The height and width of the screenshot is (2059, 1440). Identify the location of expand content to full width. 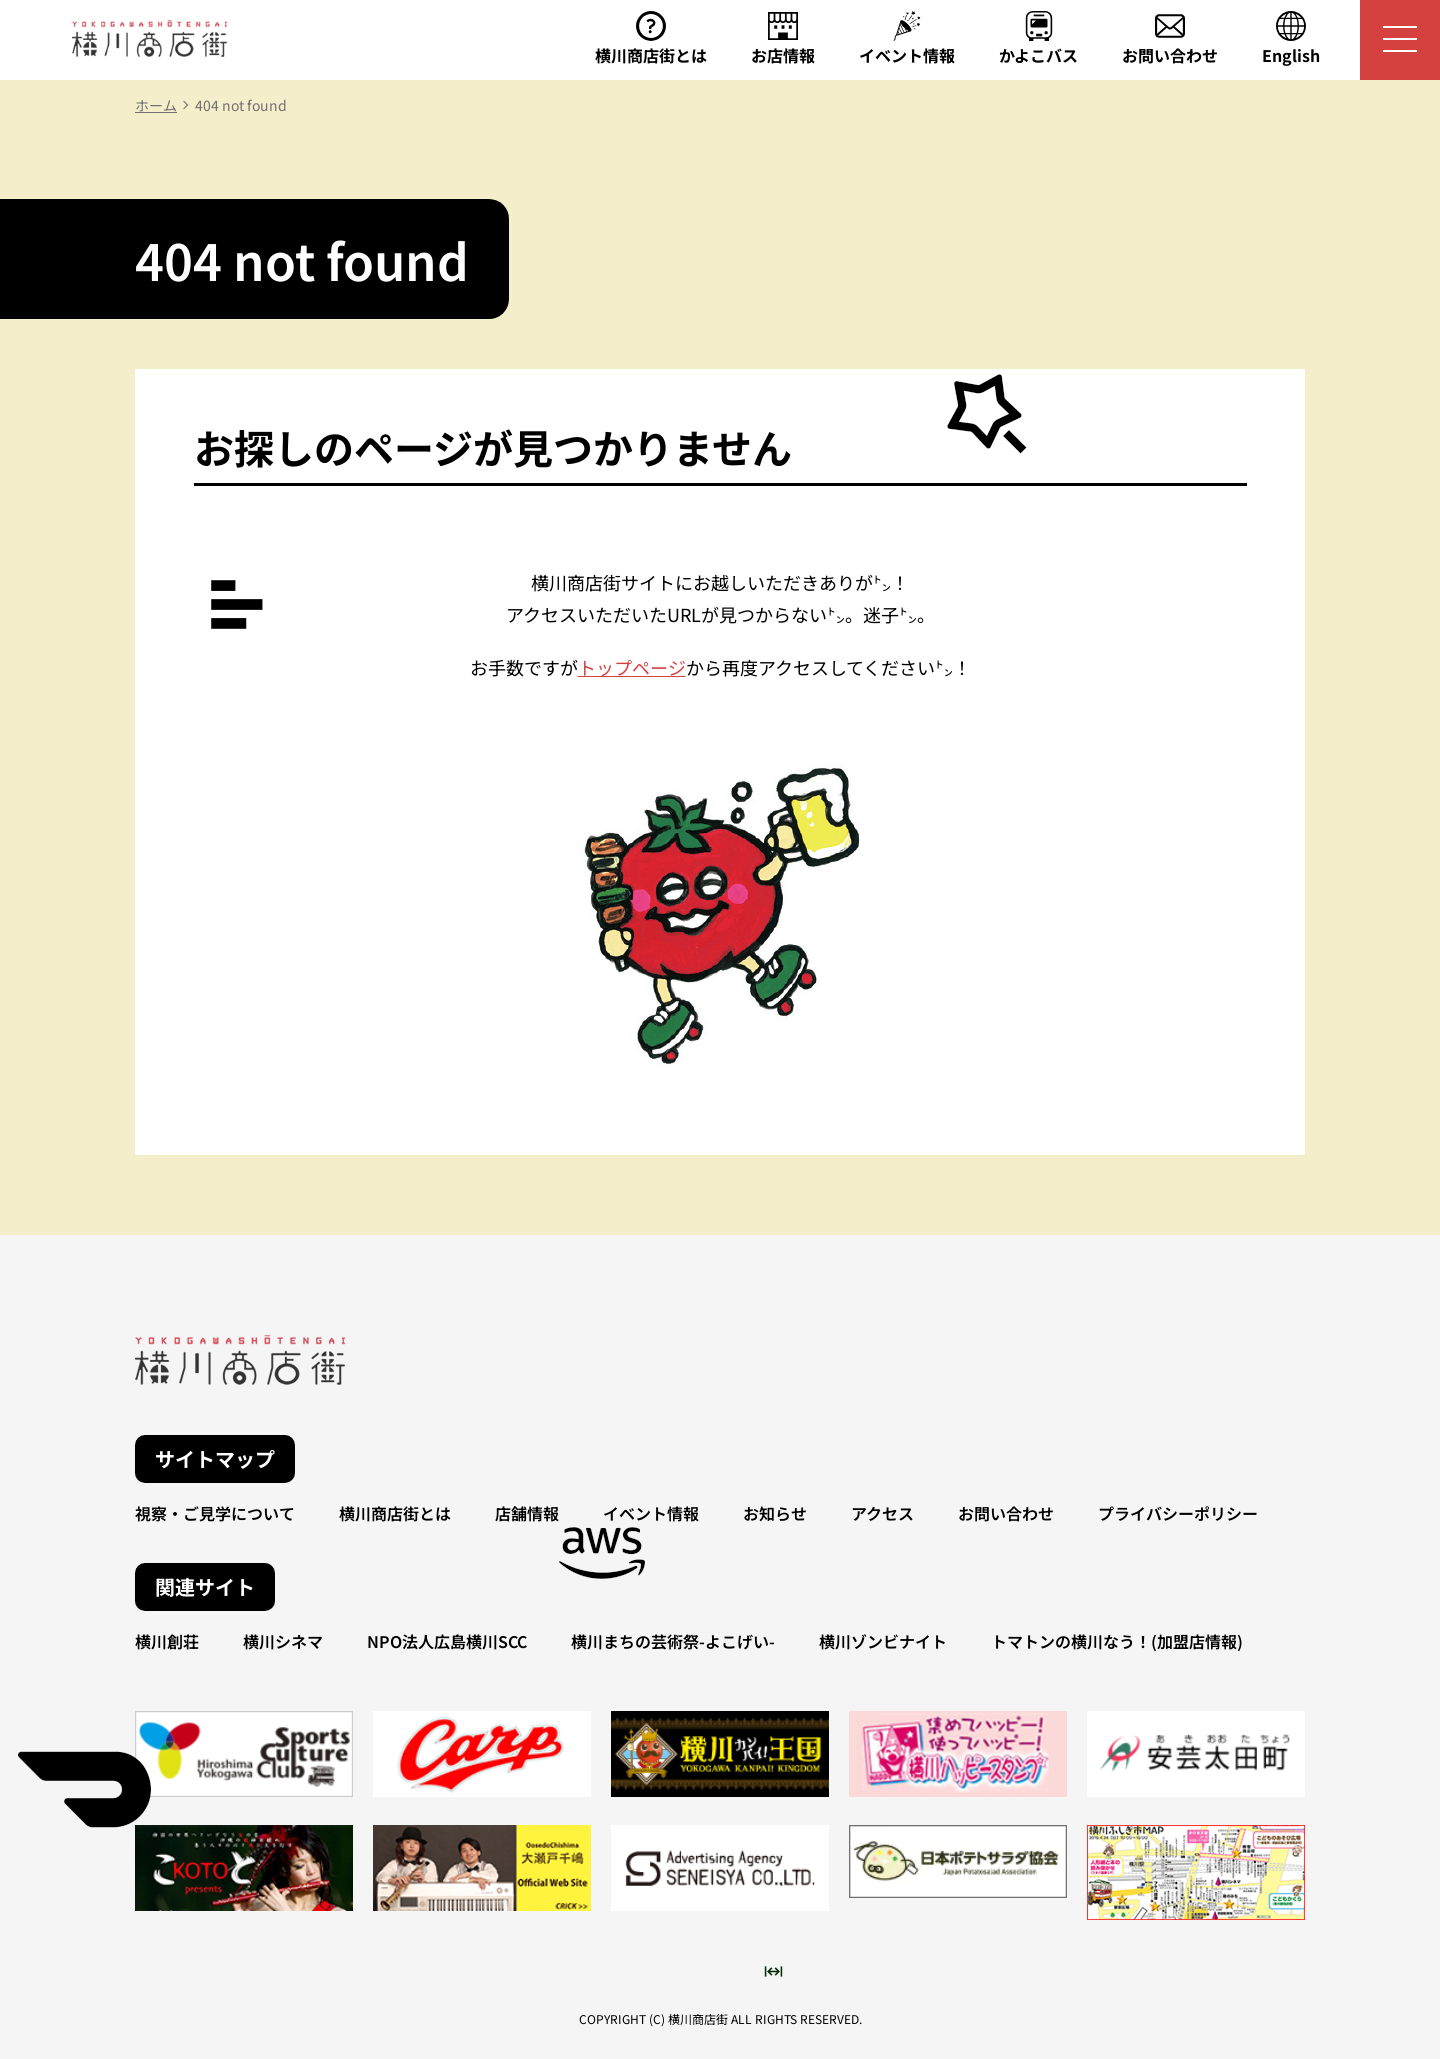
(773, 1971).